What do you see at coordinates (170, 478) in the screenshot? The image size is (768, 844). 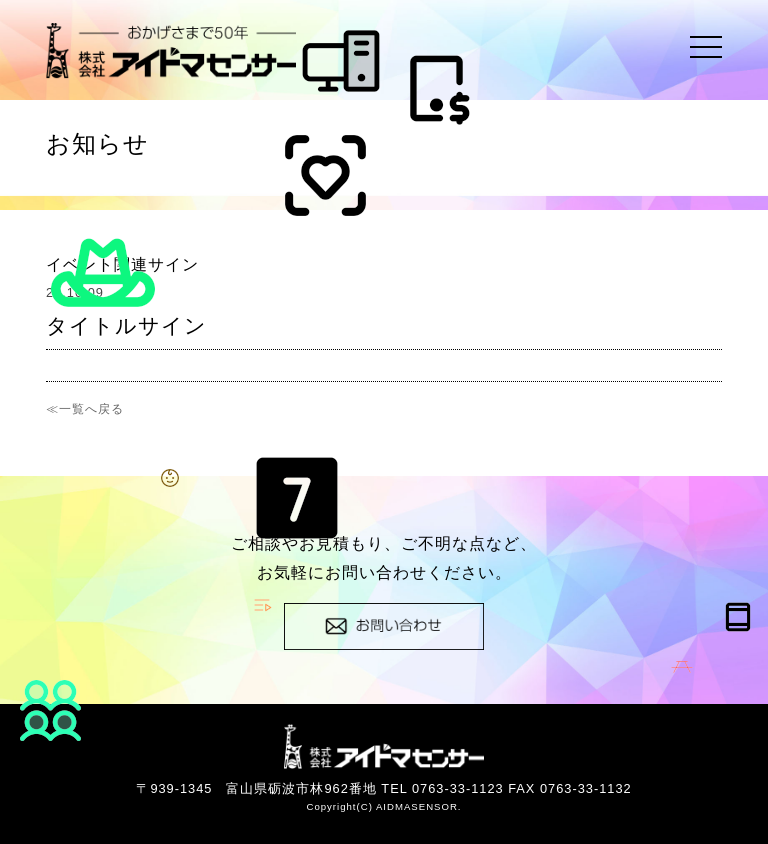 I see `access baby or child-related settings` at bounding box center [170, 478].